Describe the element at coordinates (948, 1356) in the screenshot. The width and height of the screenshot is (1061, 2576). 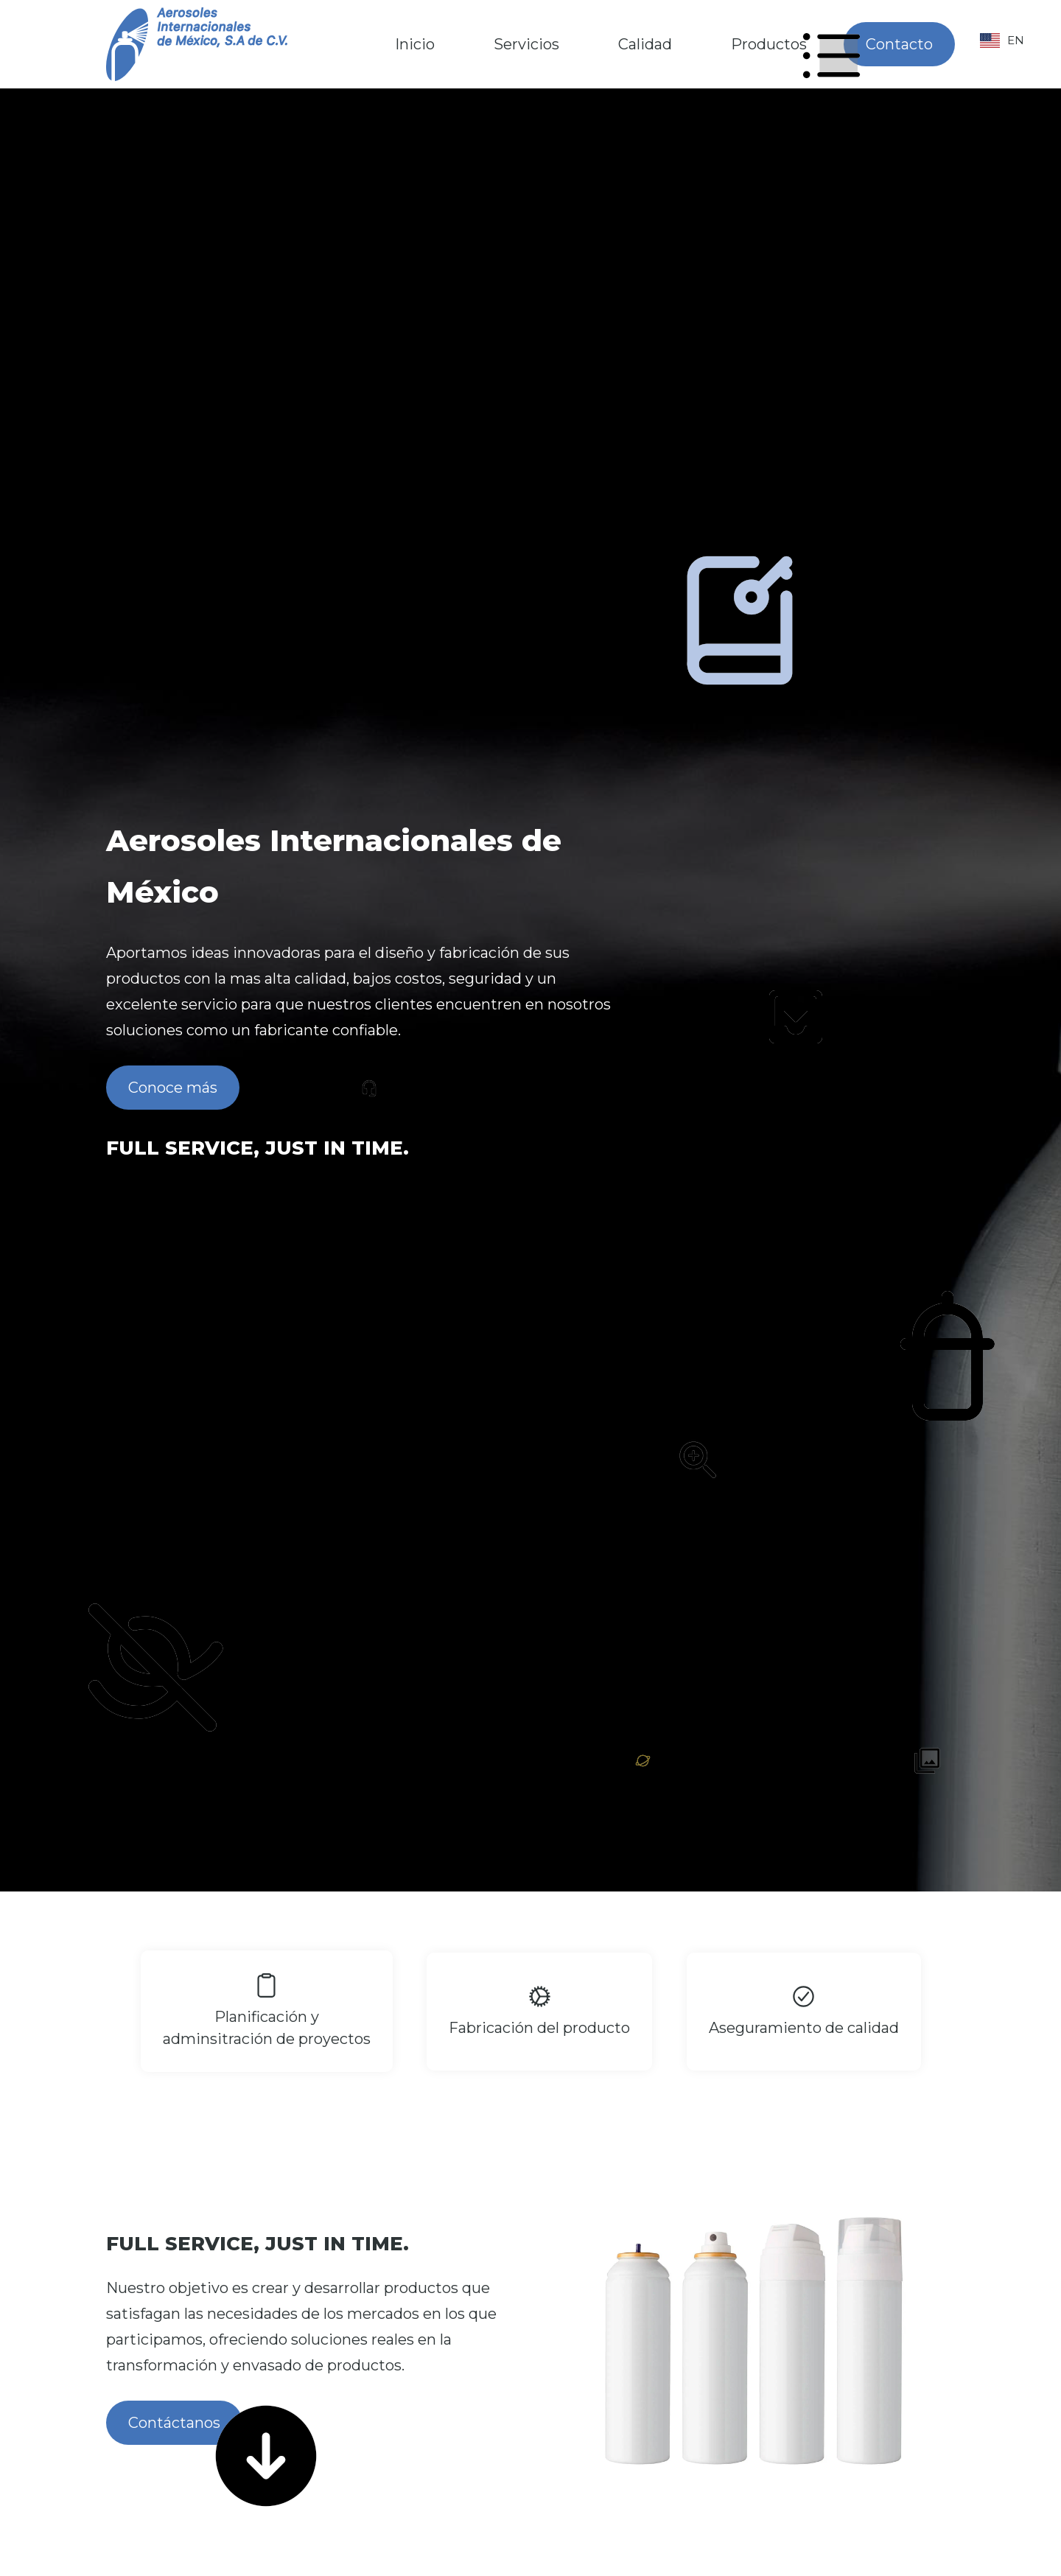
I see `access baby or infant care features` at that location.